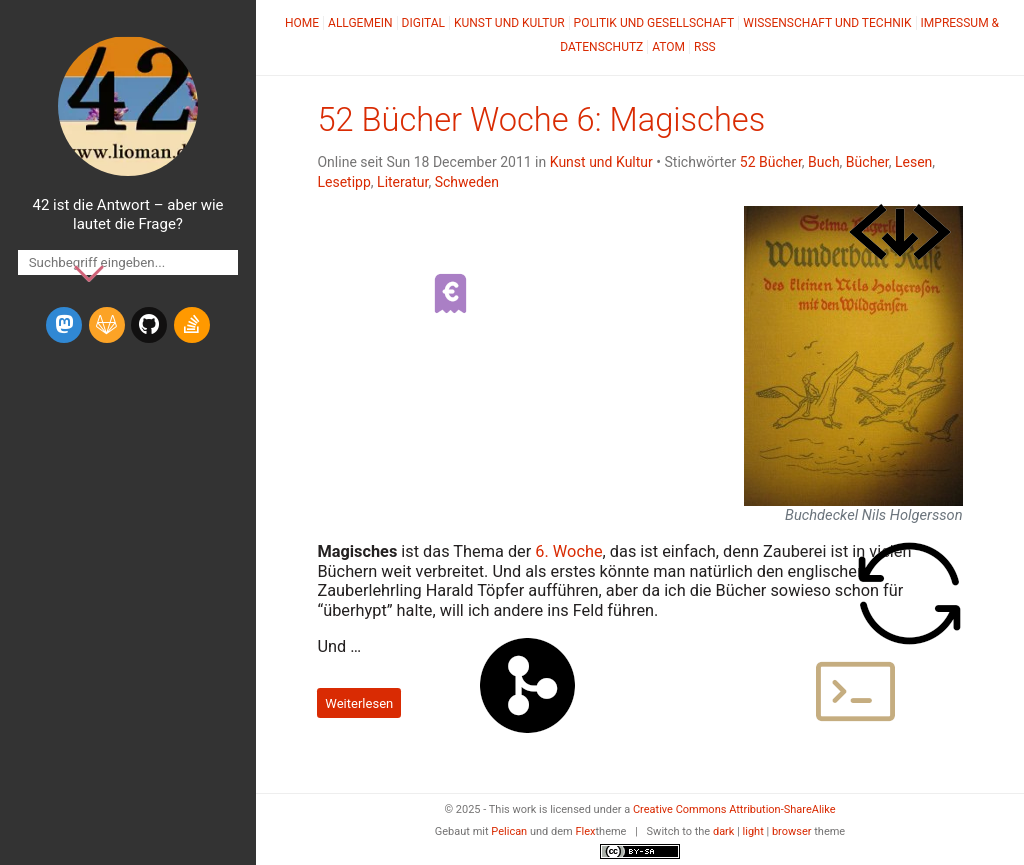 This screenshot has width=1024, height=865. I want to click on view euro payment receipt, so click(450, 293).